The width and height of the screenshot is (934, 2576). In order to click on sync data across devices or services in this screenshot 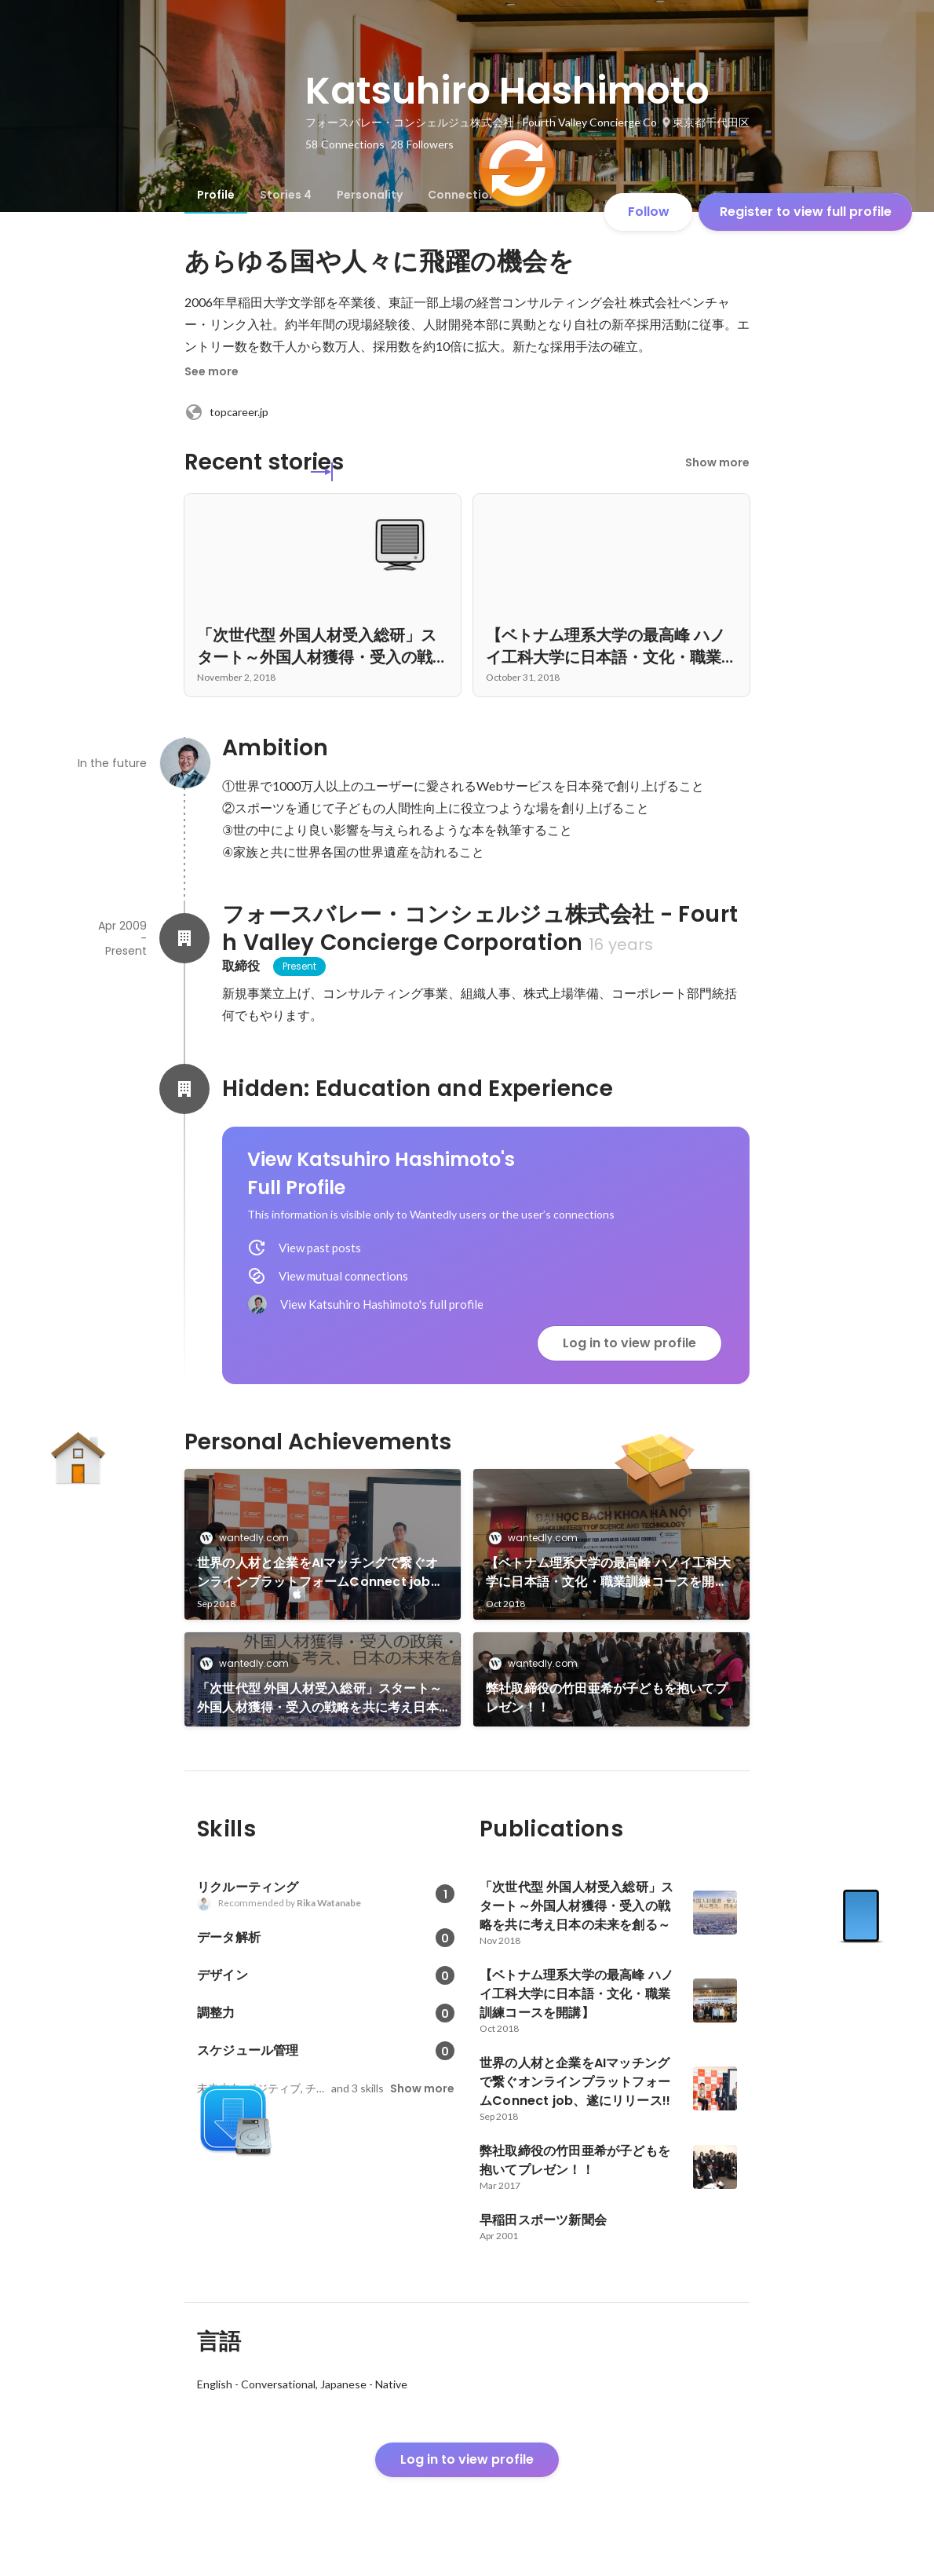, I will do `click(517, 168)`.